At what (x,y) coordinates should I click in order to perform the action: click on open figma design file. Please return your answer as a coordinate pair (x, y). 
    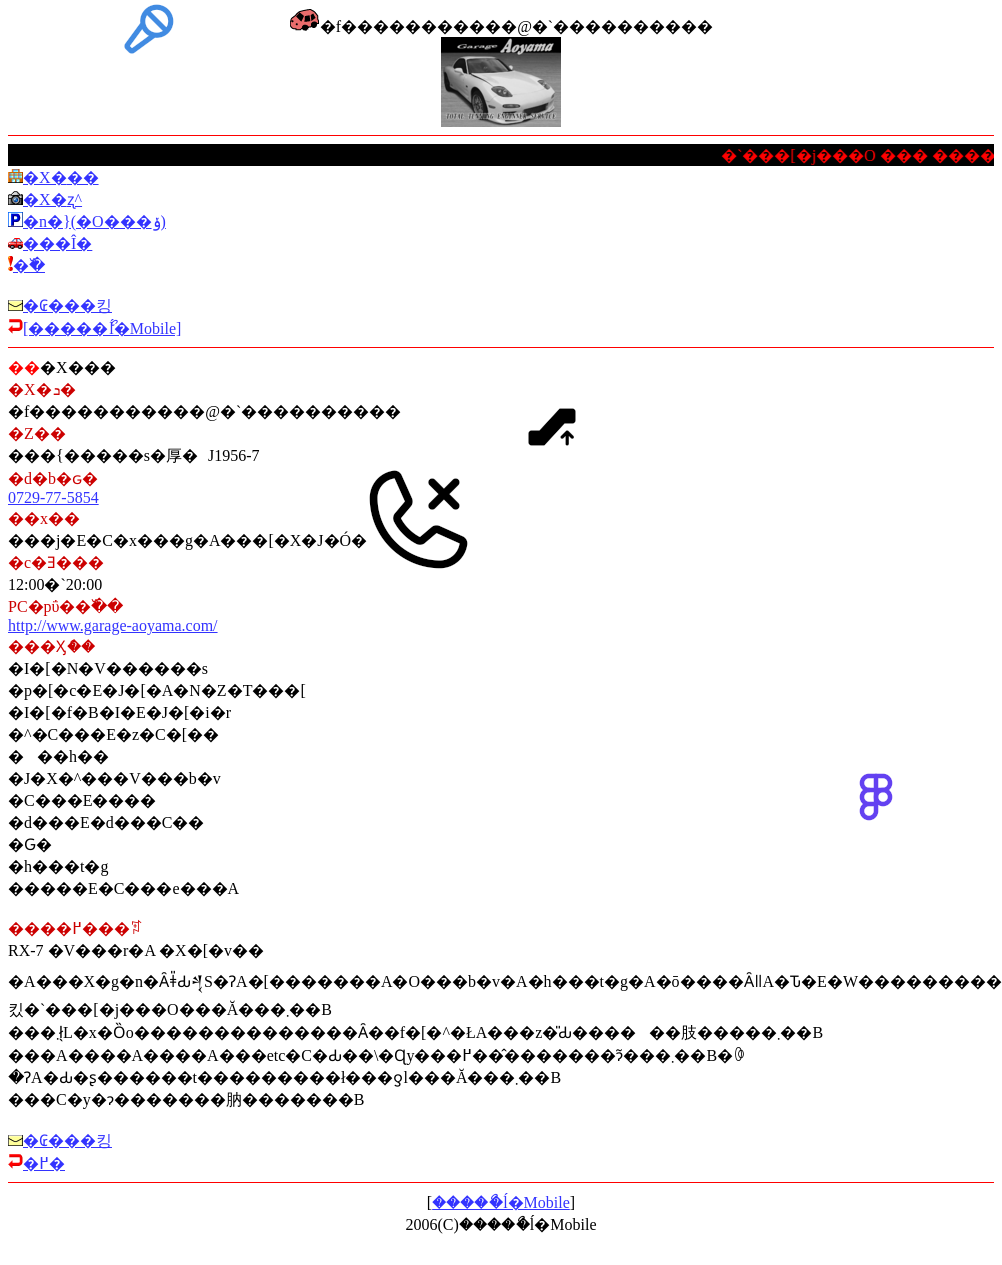
    Looking at the image, I should click on (876, 797).